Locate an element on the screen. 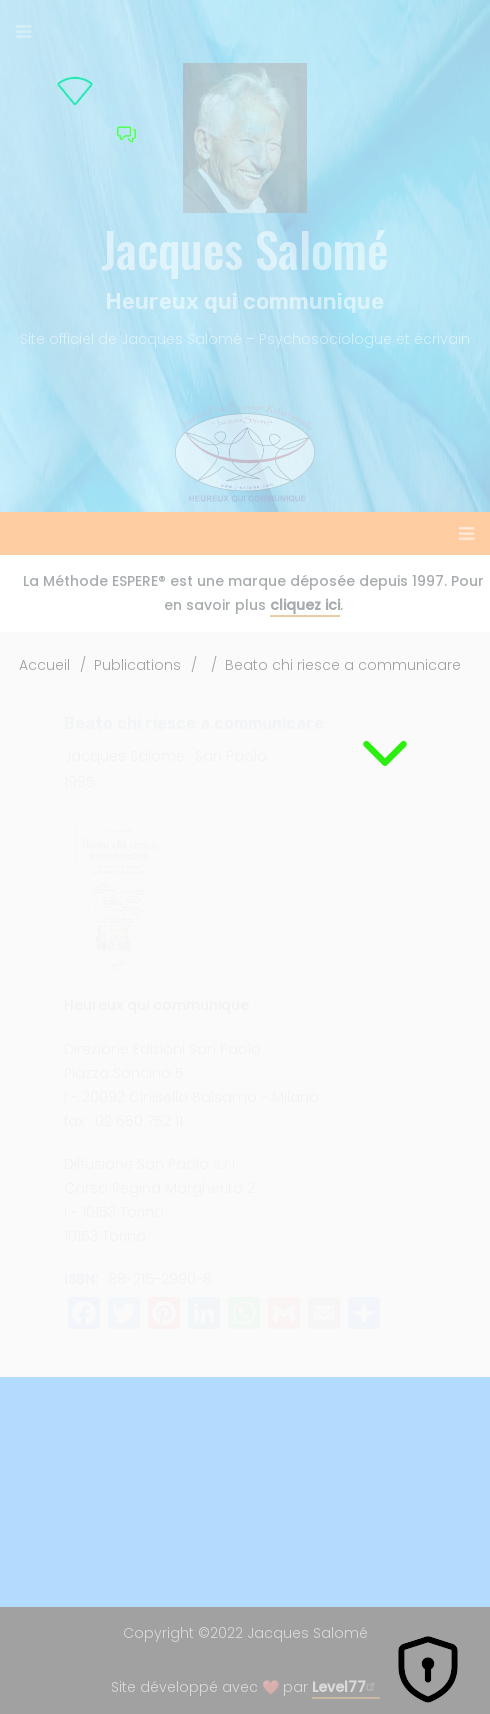  view discussion thread is located at coordinates (126, 134).